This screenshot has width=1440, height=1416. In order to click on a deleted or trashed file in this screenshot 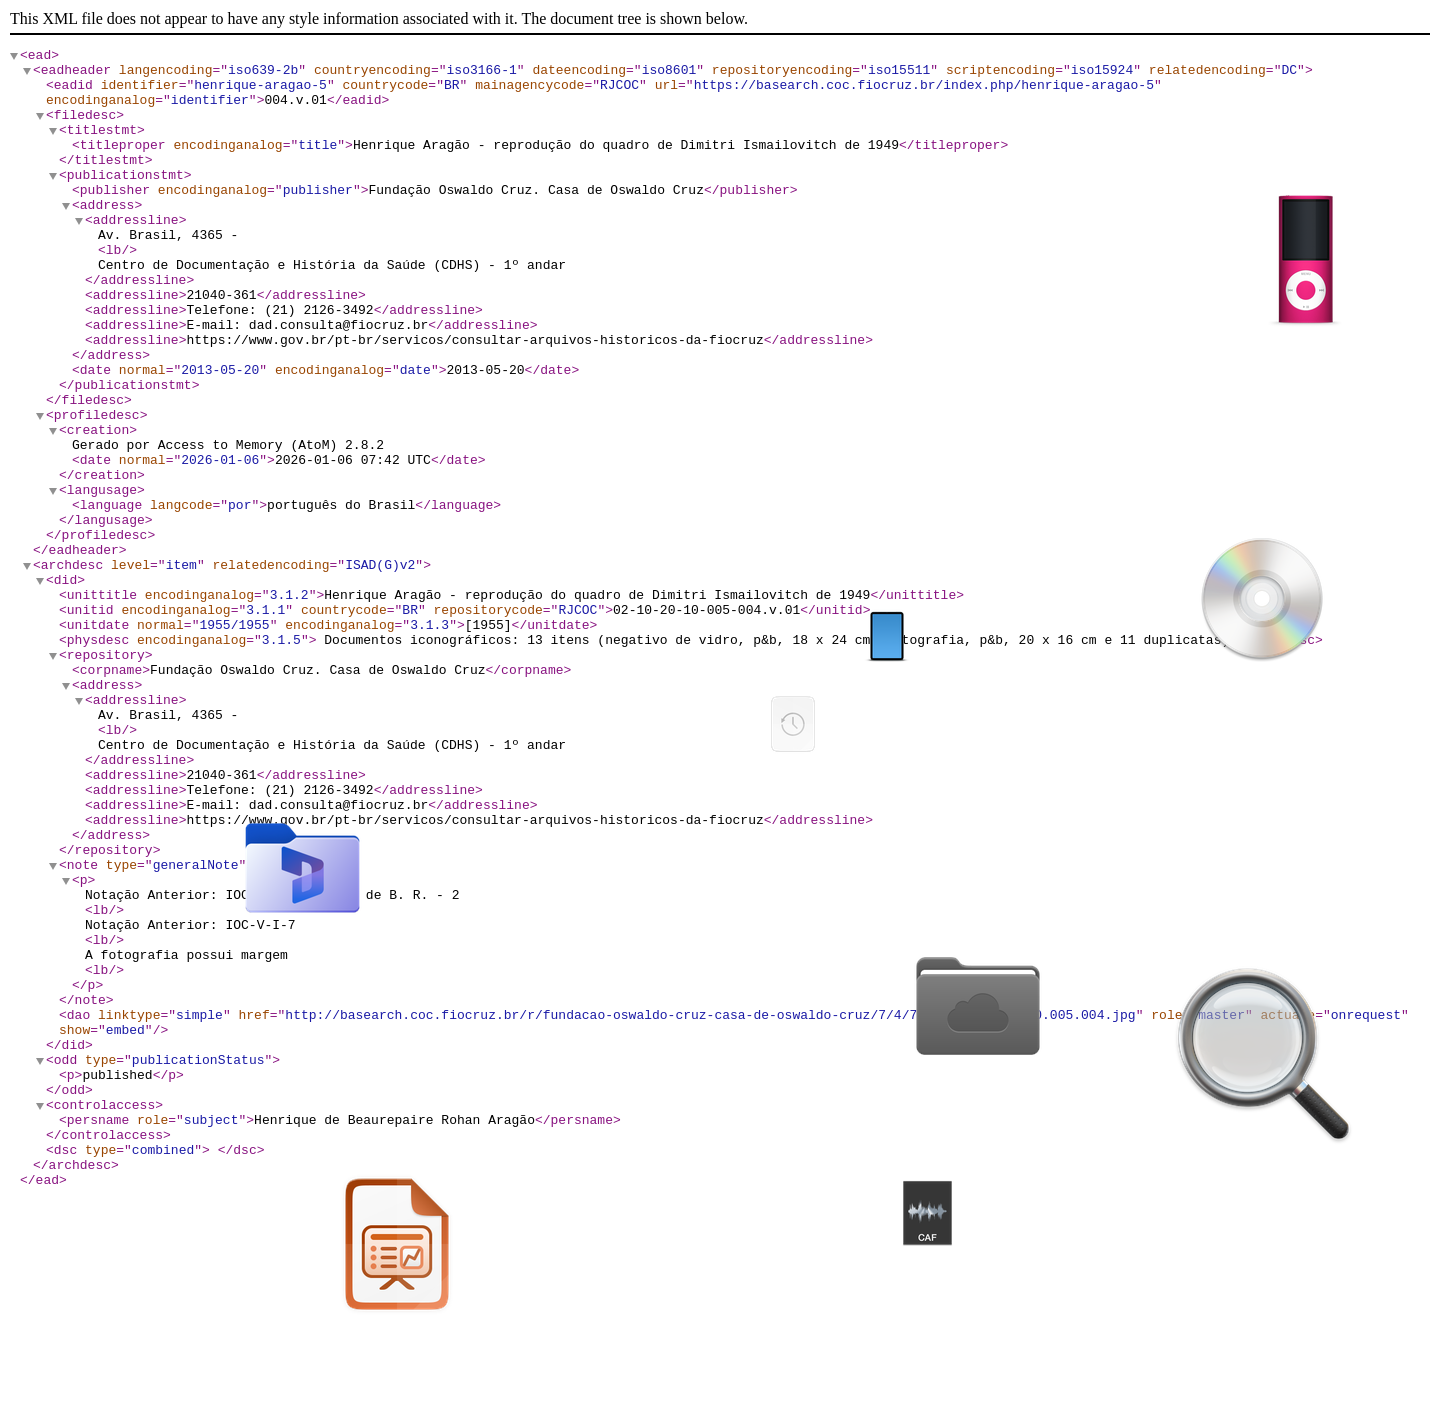, I will do `click(793, 724)`.